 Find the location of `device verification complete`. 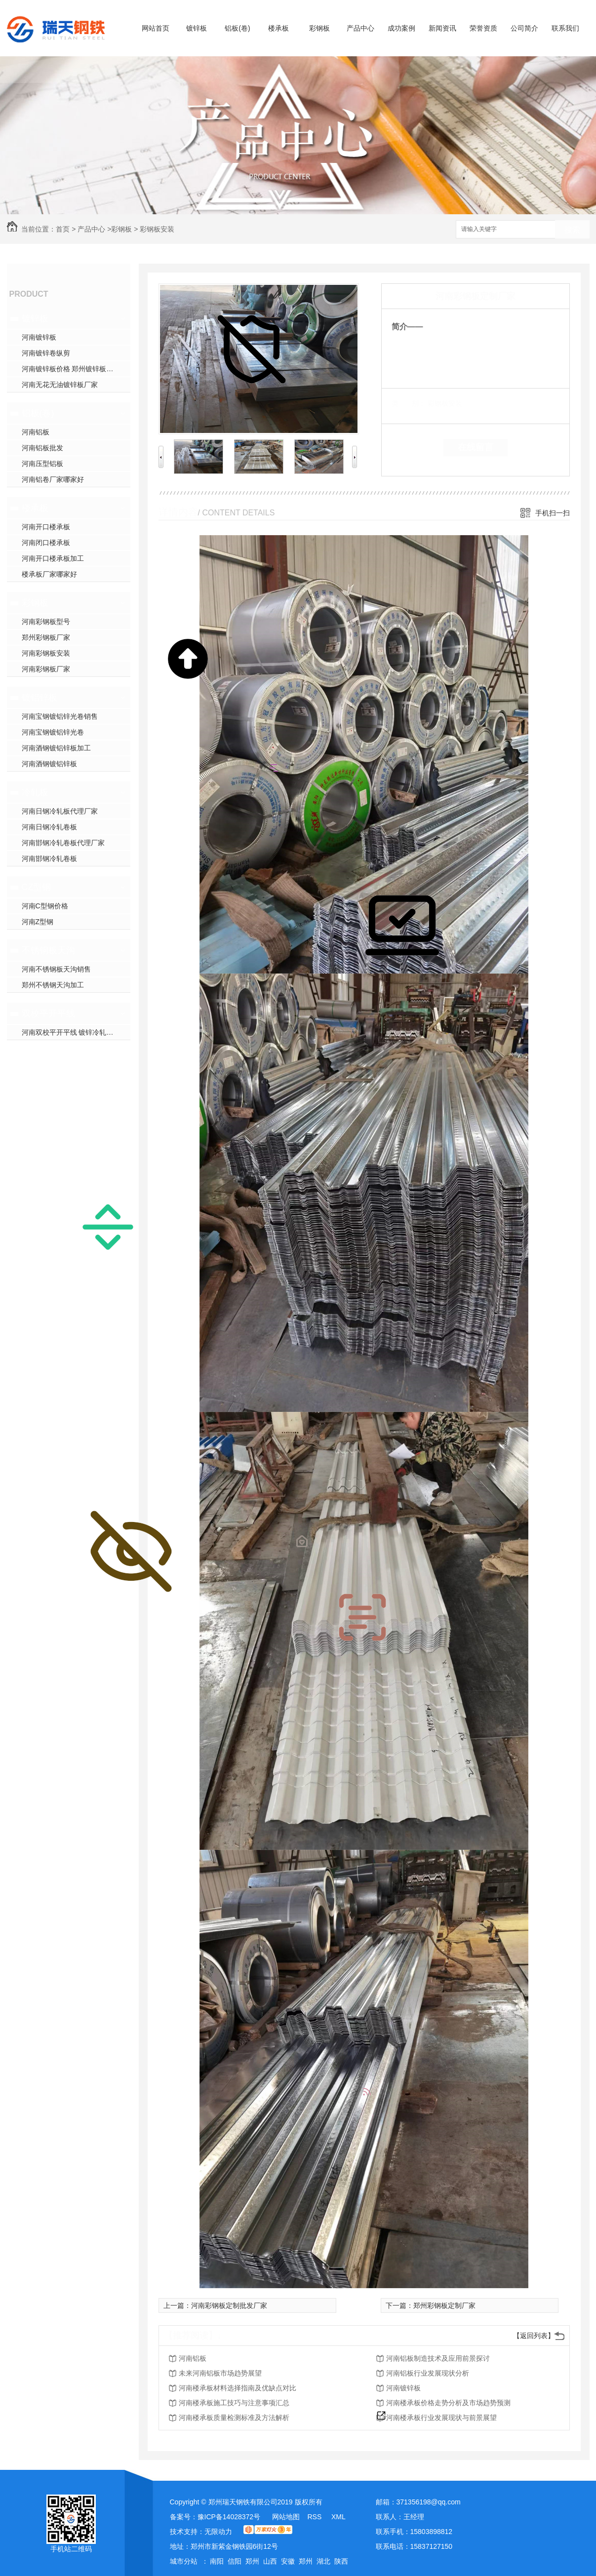

device verification complete is located at coordinates (402, 925).